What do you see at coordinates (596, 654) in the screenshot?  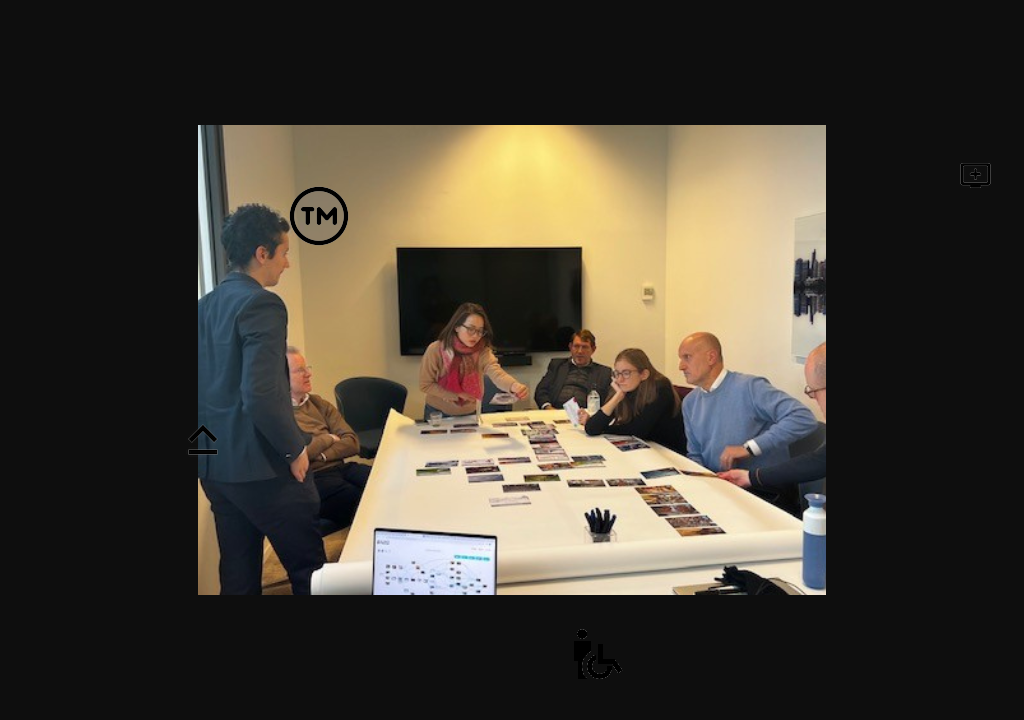 I see `wheelchair accessible pickup location` at bounding box center [596, 654].